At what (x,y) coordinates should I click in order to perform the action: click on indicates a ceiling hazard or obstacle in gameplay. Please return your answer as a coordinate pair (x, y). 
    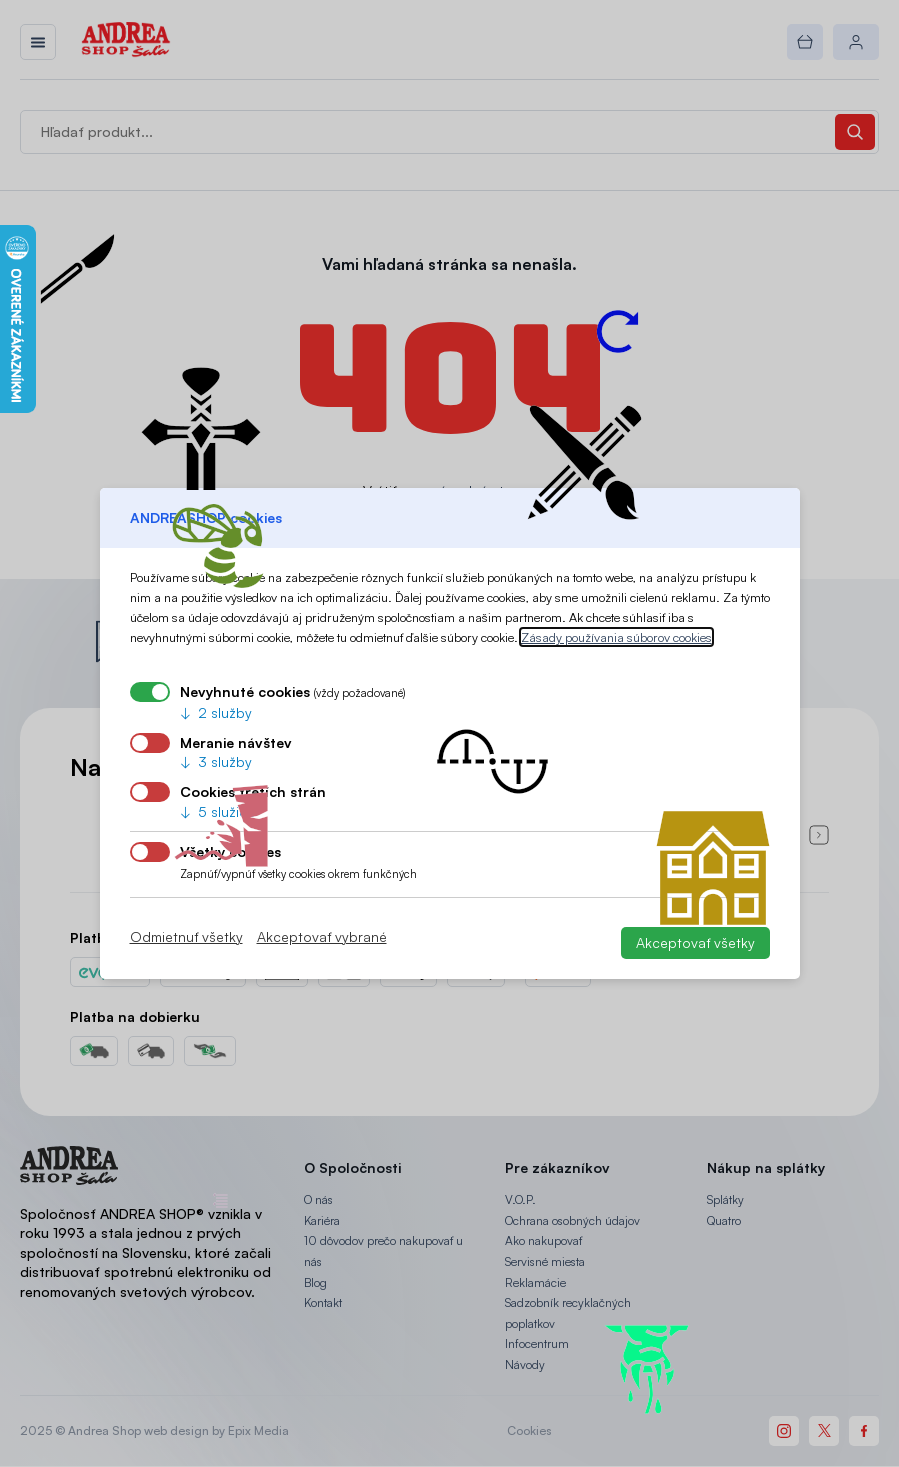
    Looking at the image, I should click on (646, 1369).